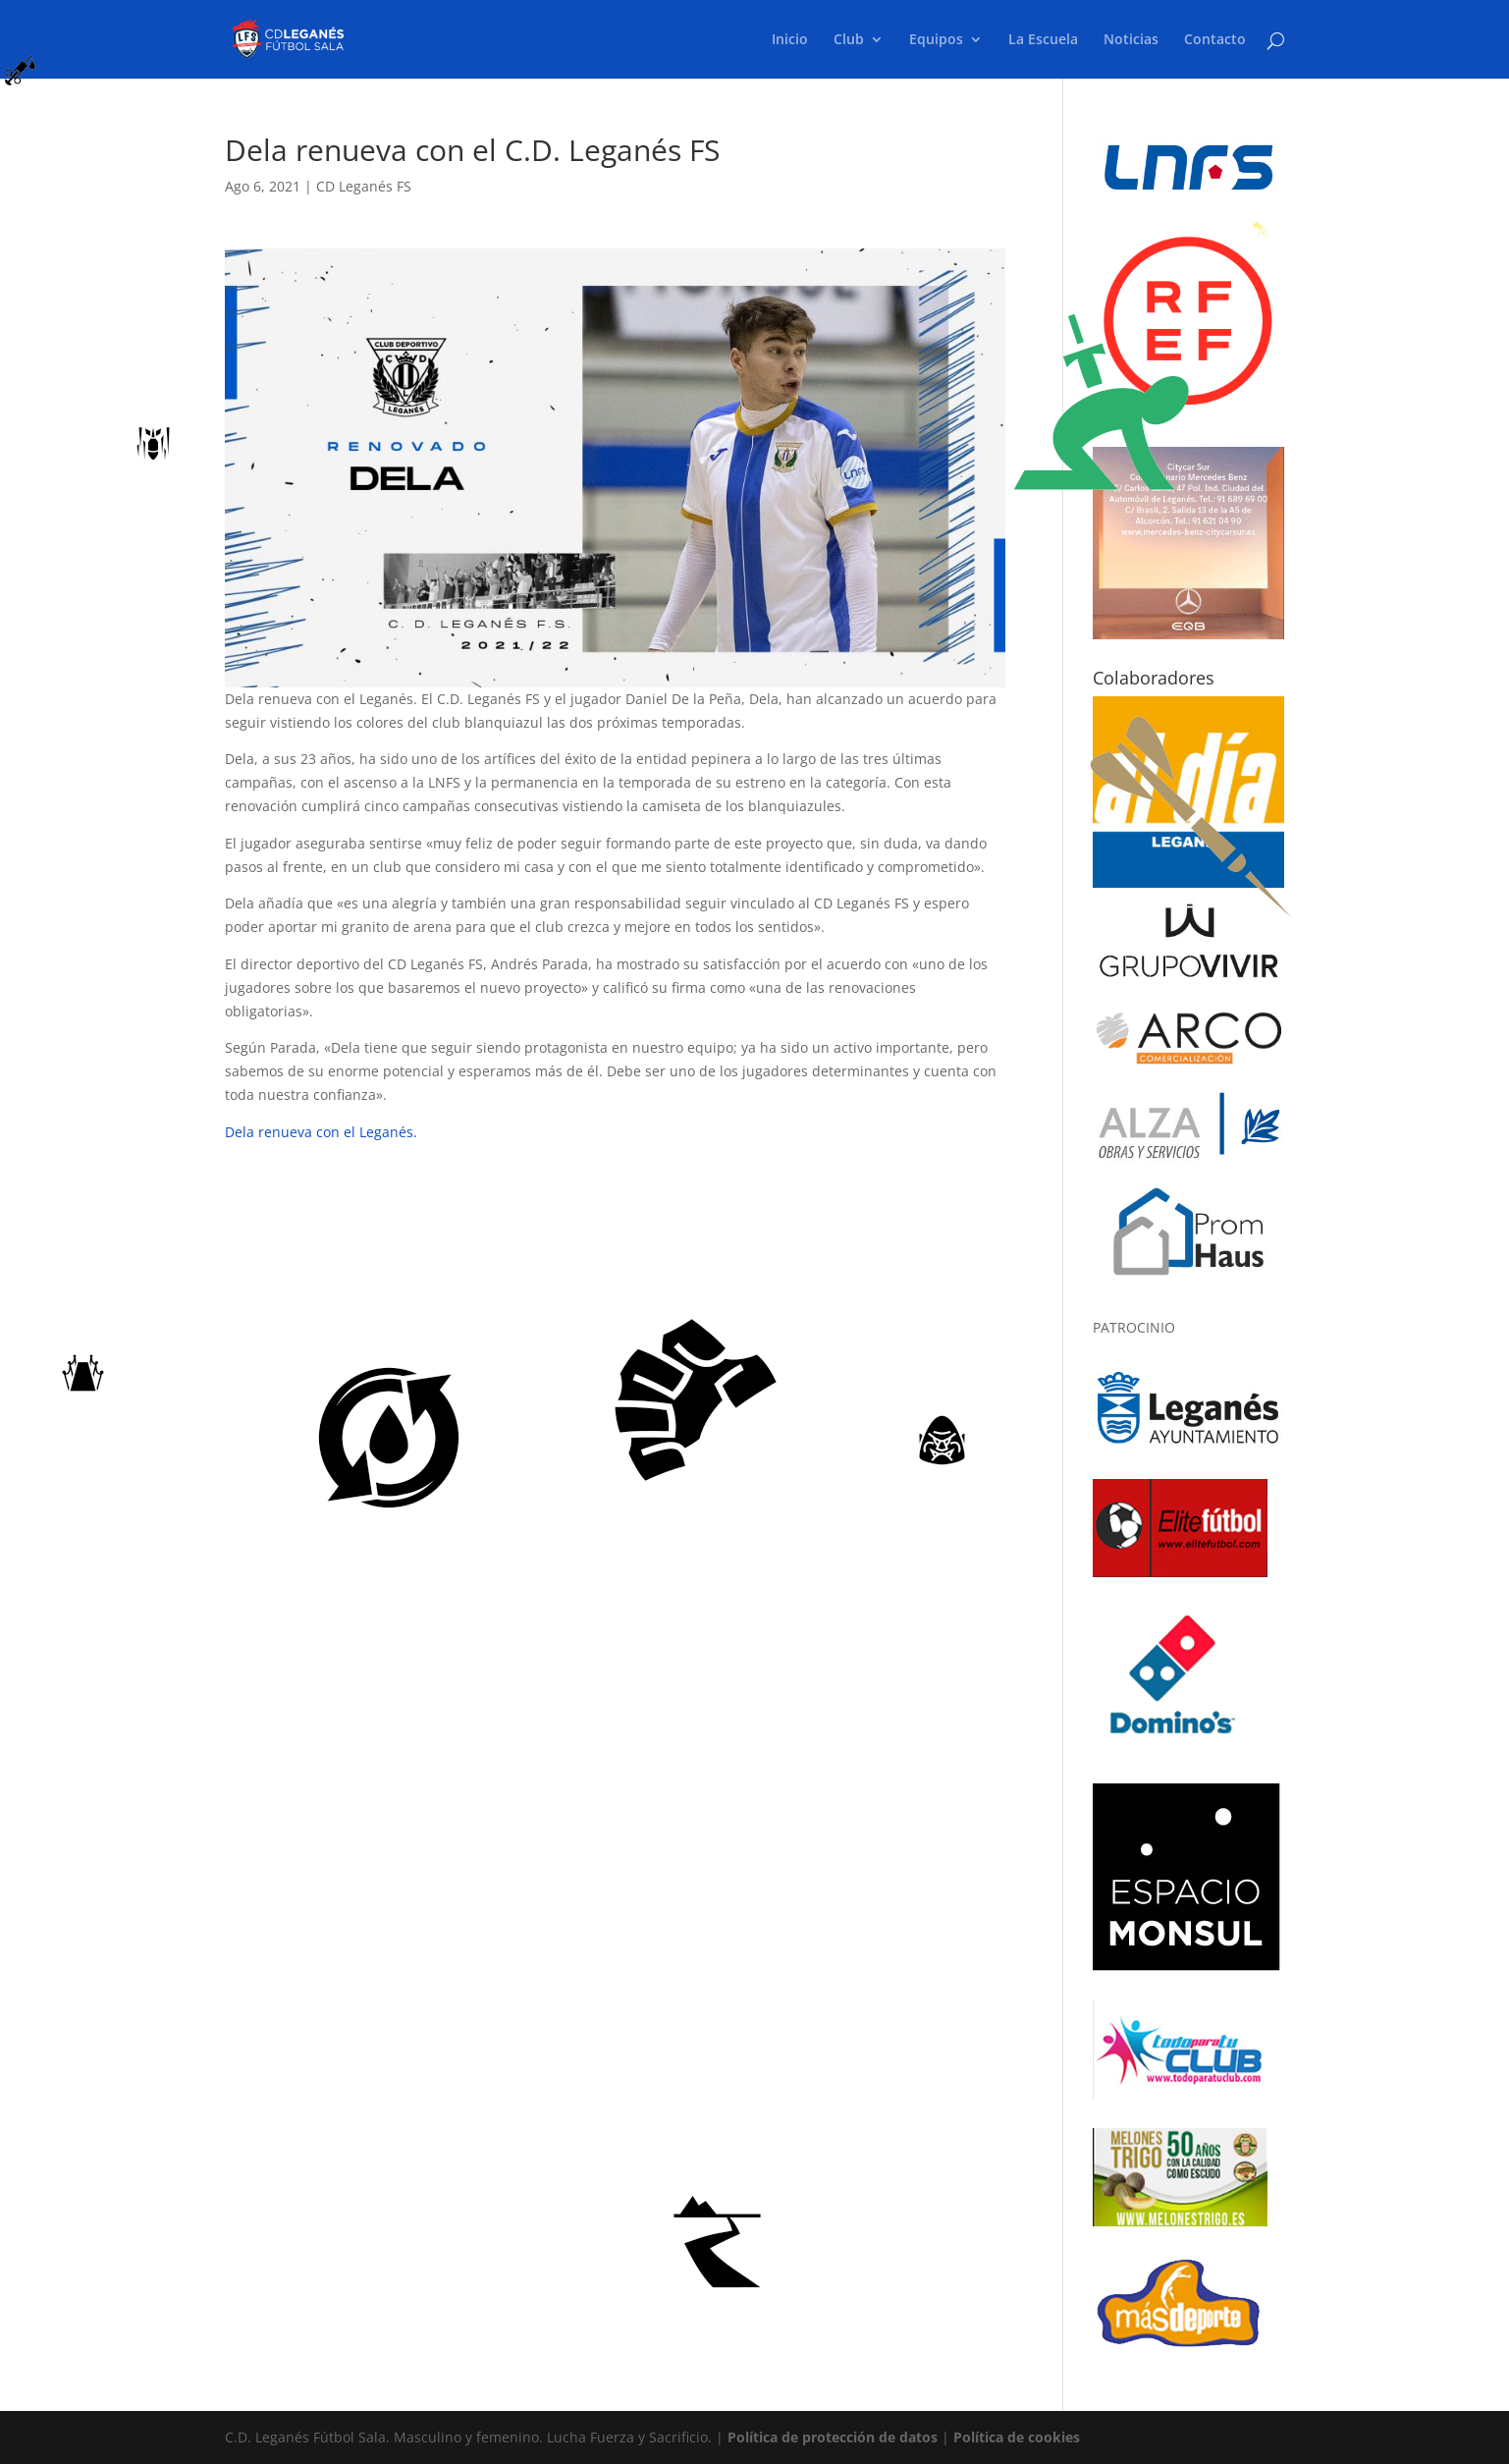  What do you see at coordinates (1262, 230) in the screenshot?
I see `select machine gun weapon in game` at bounding box center [1262, 230].